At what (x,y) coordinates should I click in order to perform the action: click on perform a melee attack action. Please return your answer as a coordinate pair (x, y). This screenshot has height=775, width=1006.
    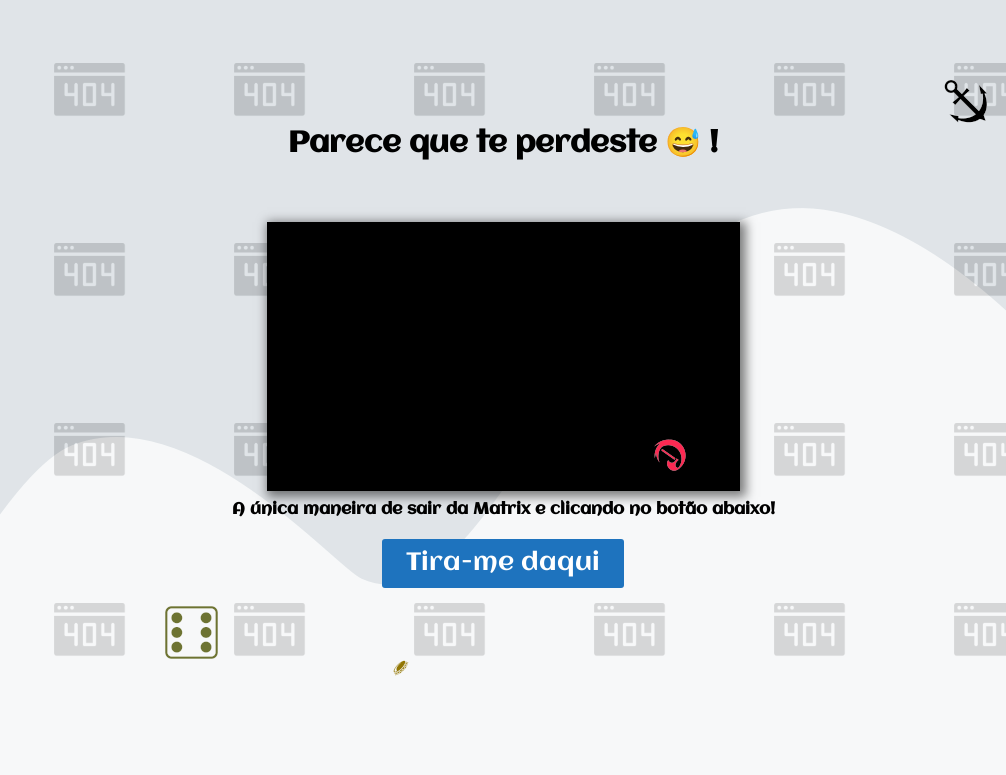
    Looking at the image, I should click on (670, 455).